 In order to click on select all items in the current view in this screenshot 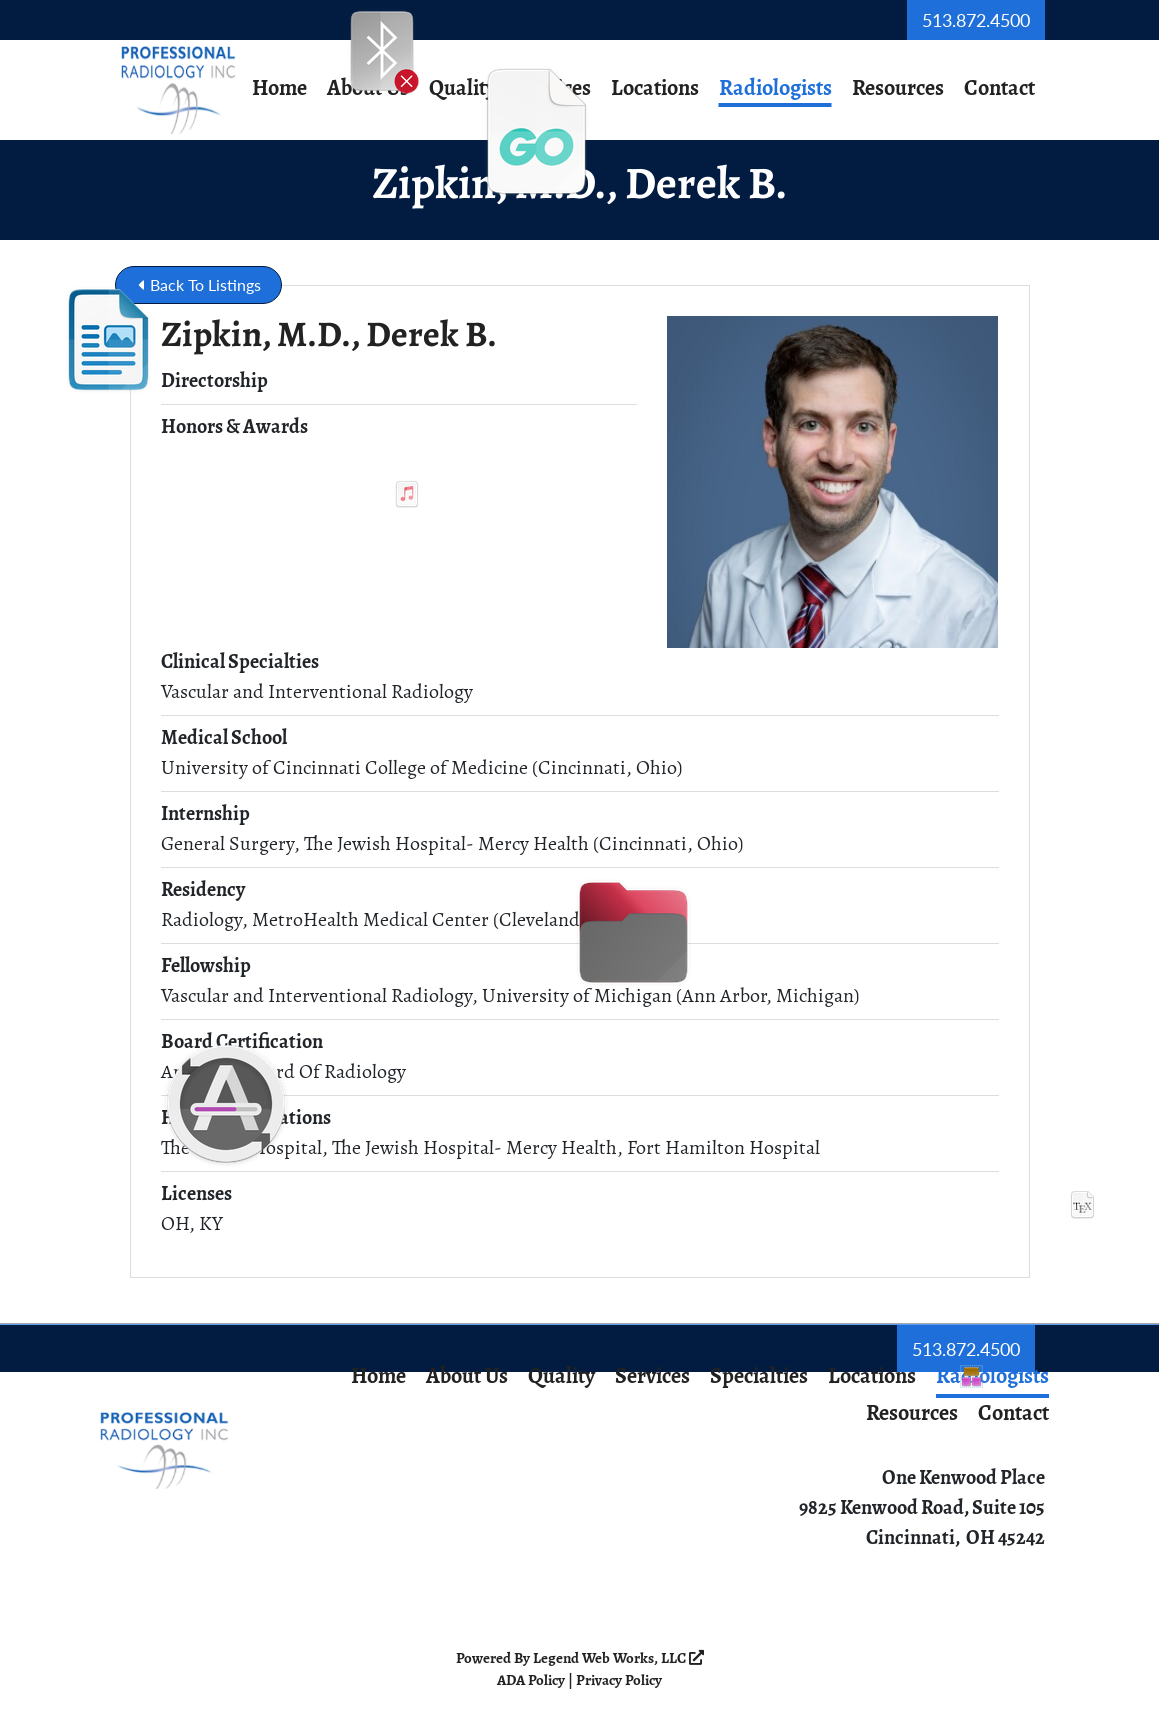, I will do `click(971, 1376)`.